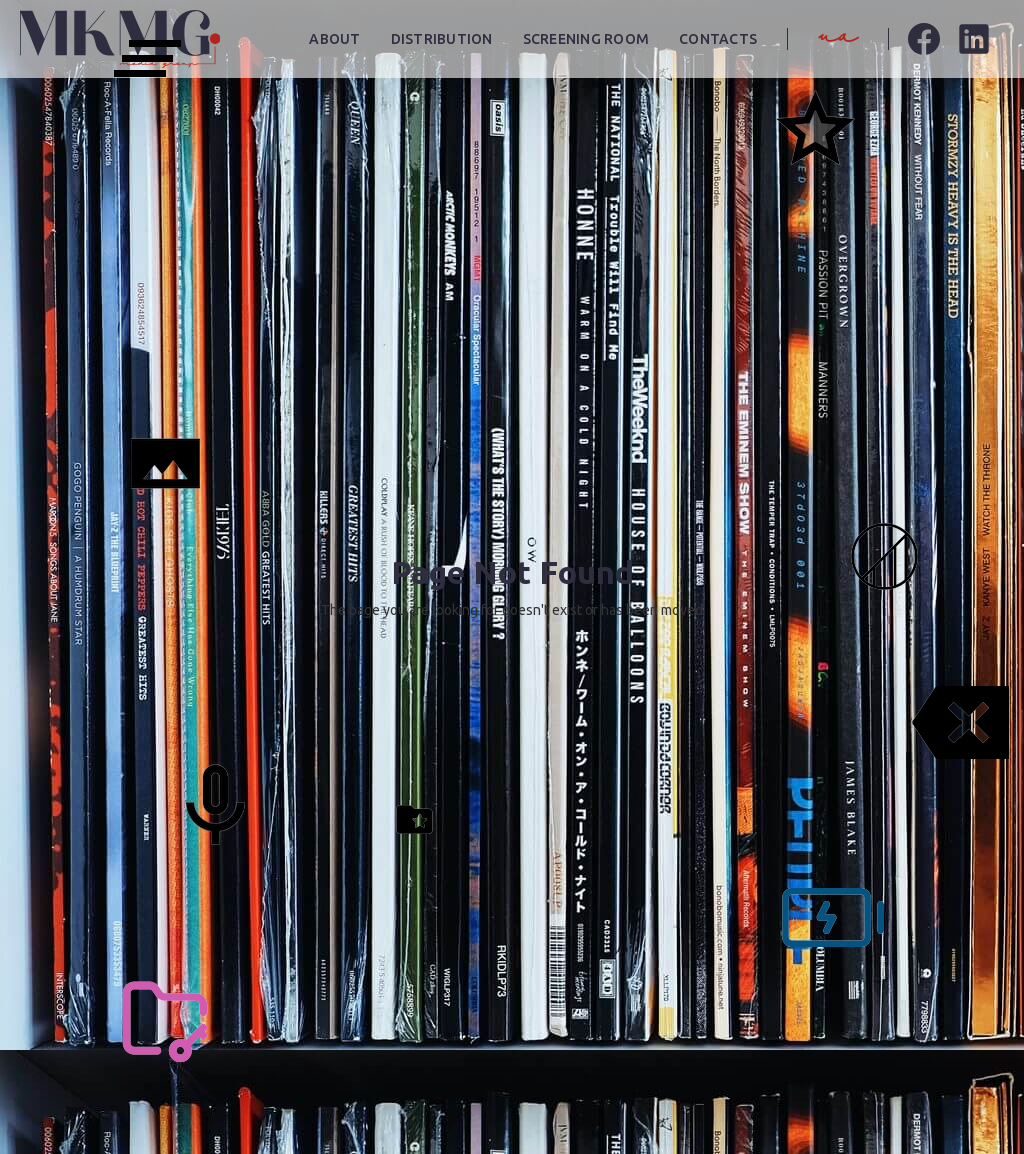 The image size is (1024, 1154). I want to click on delete the last character entered, so click(960, 722).